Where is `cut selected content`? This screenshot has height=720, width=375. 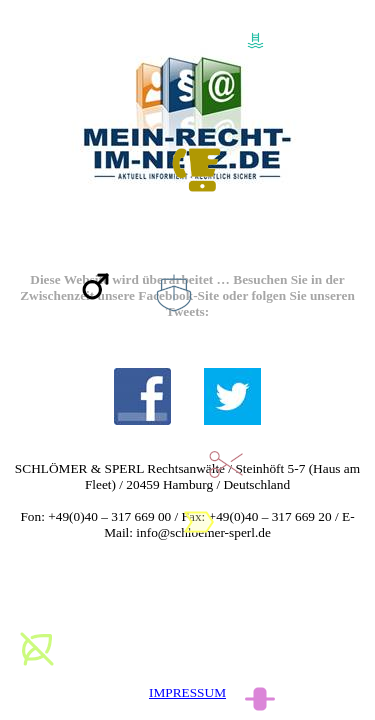
cut selected content is located at coordinates (225, 464).